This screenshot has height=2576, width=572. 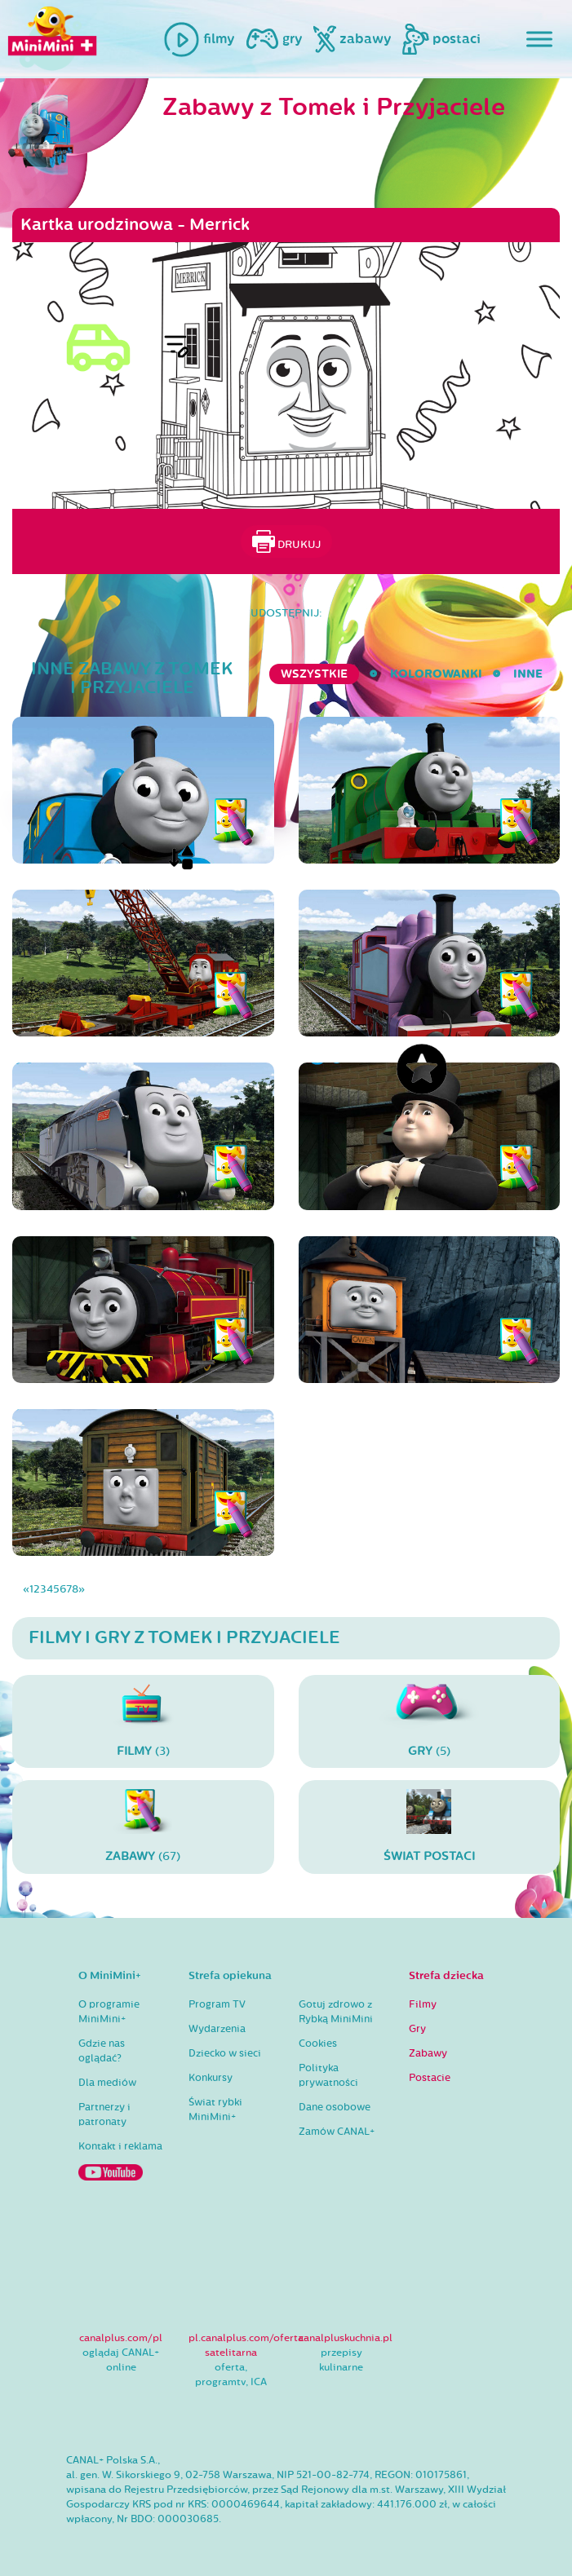 What do you see at coordinates (175, 344) in the screenshot?
I see `edit filter settings` at bounding box center [175, 344].